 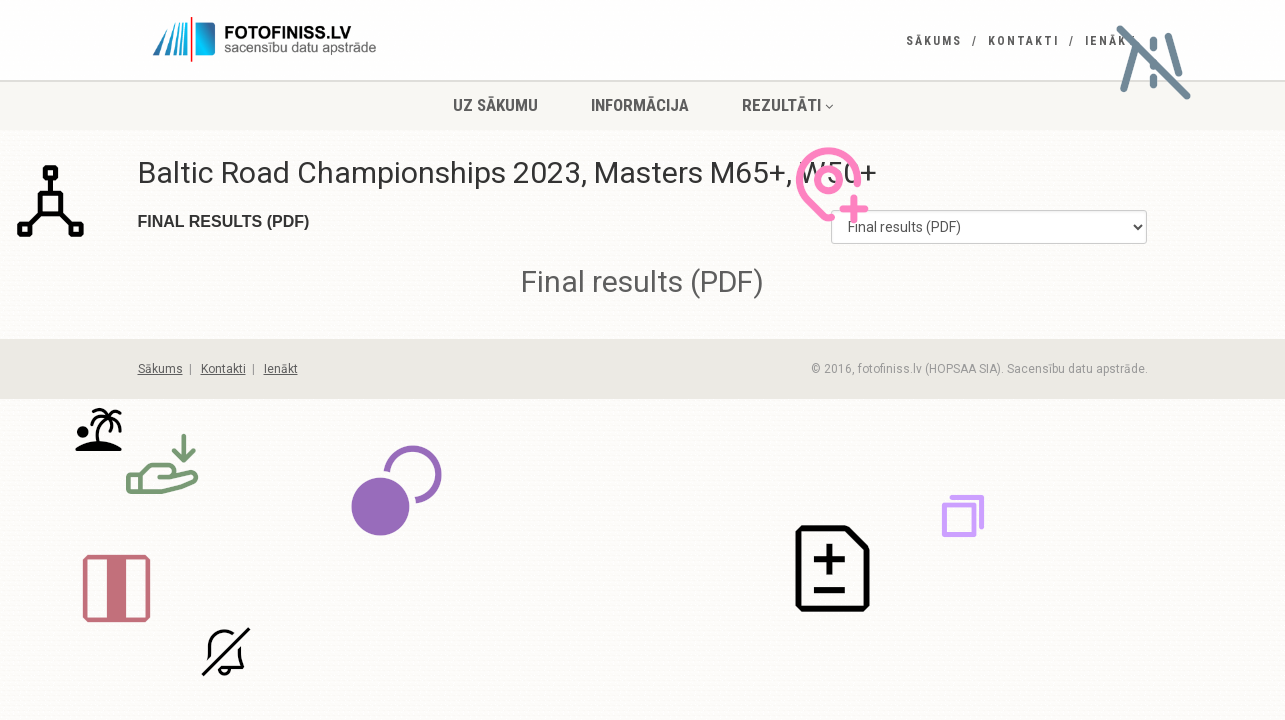 I want to click on view tropical or vacation-related content, so click(x=98, y=429).